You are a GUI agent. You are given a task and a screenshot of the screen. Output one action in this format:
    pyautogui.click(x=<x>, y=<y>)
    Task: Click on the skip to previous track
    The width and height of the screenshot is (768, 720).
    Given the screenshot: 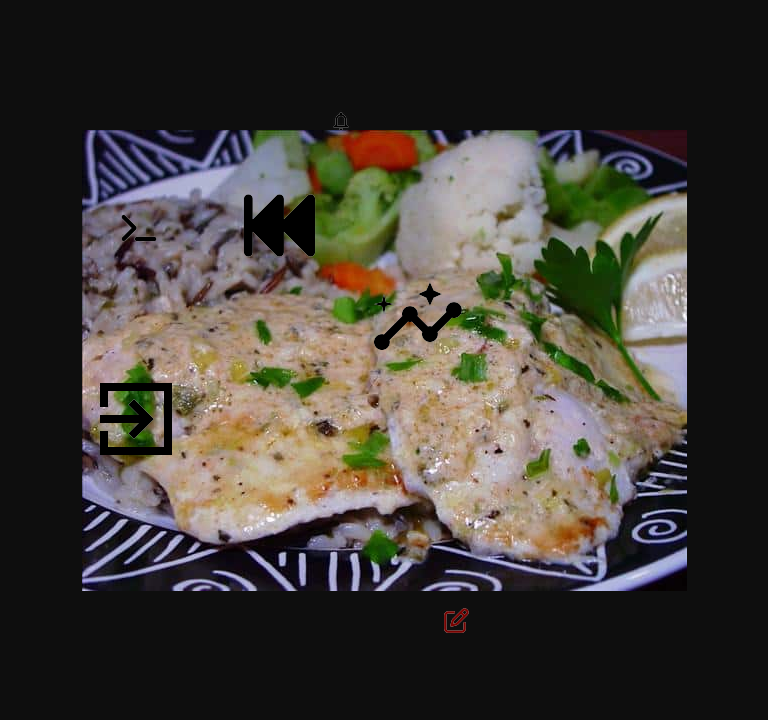 What is the action you would take?
    pyautogui.click(x=279, y=225)
    